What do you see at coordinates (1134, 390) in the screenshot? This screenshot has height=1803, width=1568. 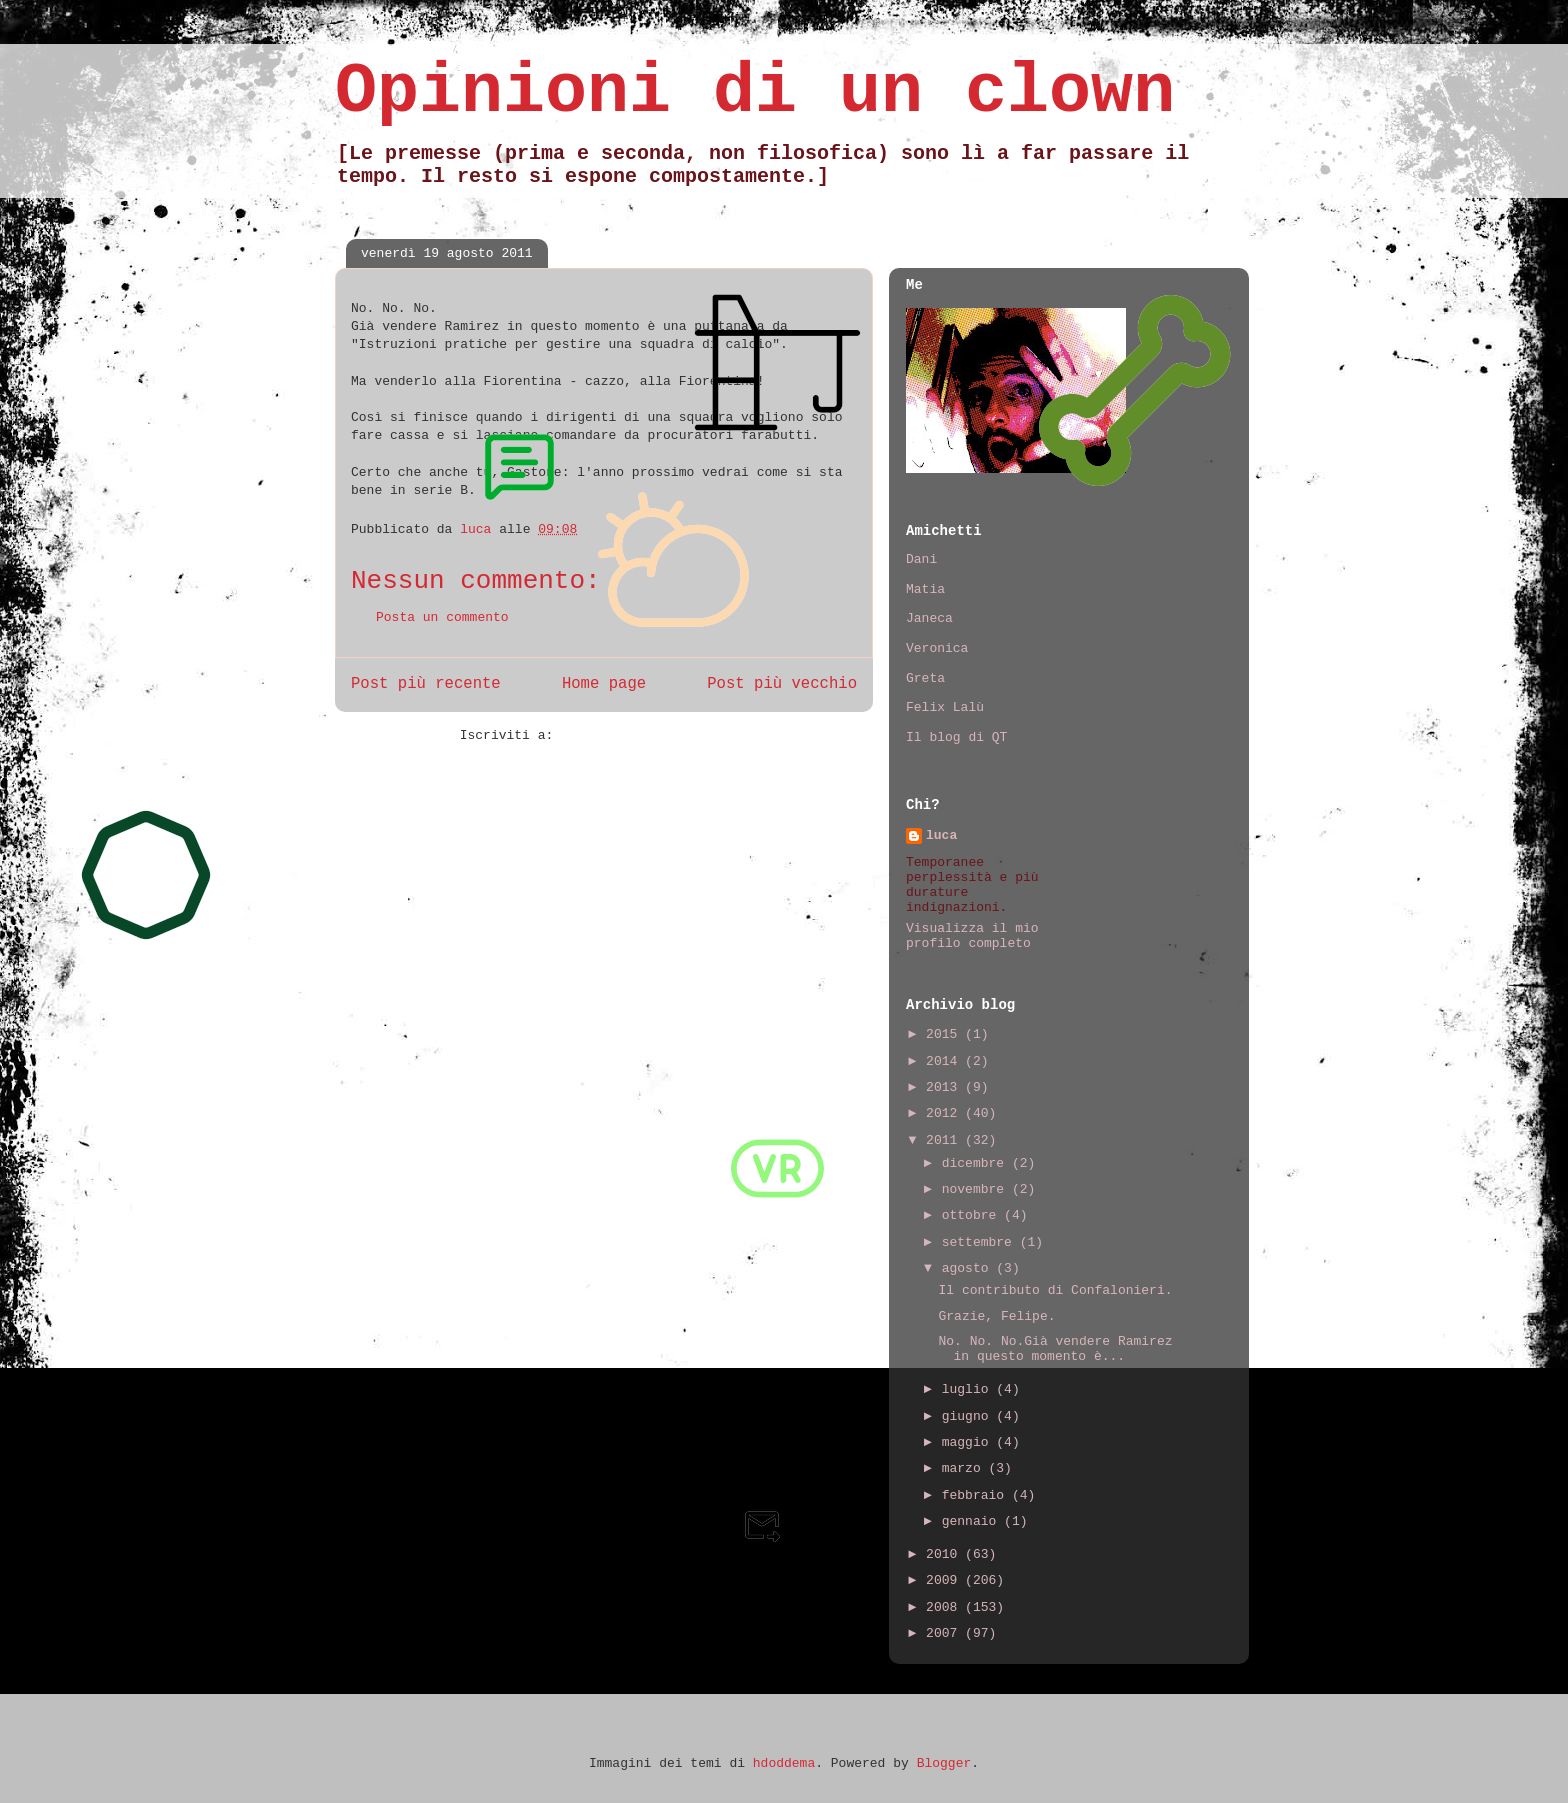 I see `access pet-related features or settings` at bounding box center [1134, 390].